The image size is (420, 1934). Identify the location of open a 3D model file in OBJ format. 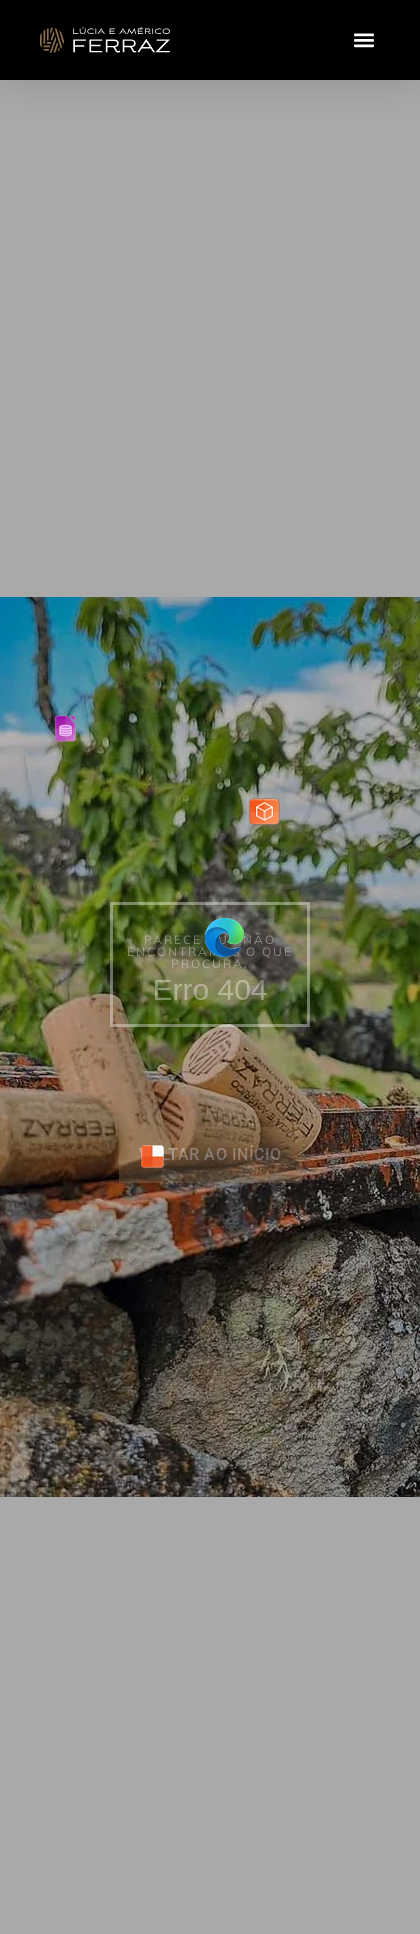
(264, 810).